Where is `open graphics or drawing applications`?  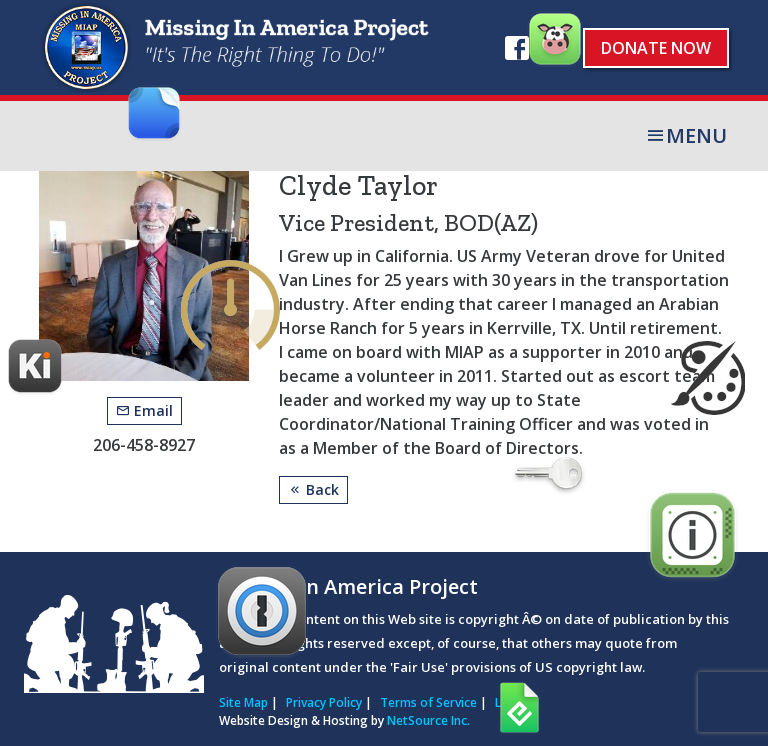
open graphics or drawing applications is located at coordinates (708, 378).